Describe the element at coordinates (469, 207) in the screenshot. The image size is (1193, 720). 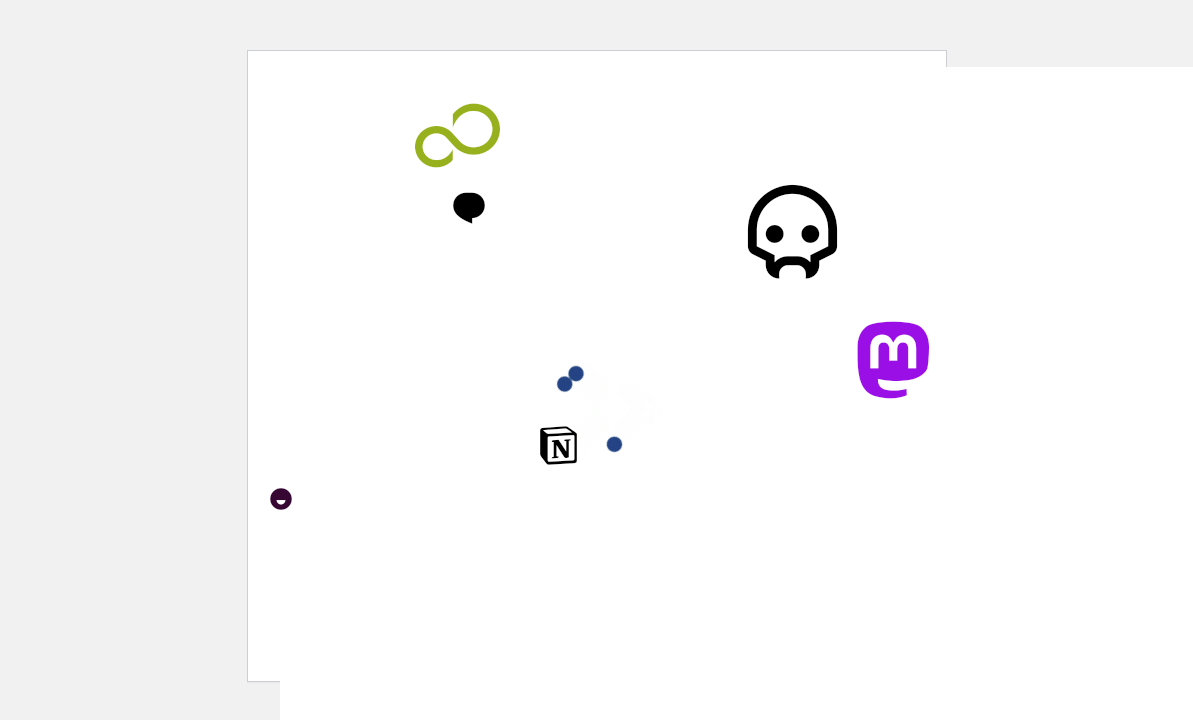
I see `open chat or messaging` at that location.